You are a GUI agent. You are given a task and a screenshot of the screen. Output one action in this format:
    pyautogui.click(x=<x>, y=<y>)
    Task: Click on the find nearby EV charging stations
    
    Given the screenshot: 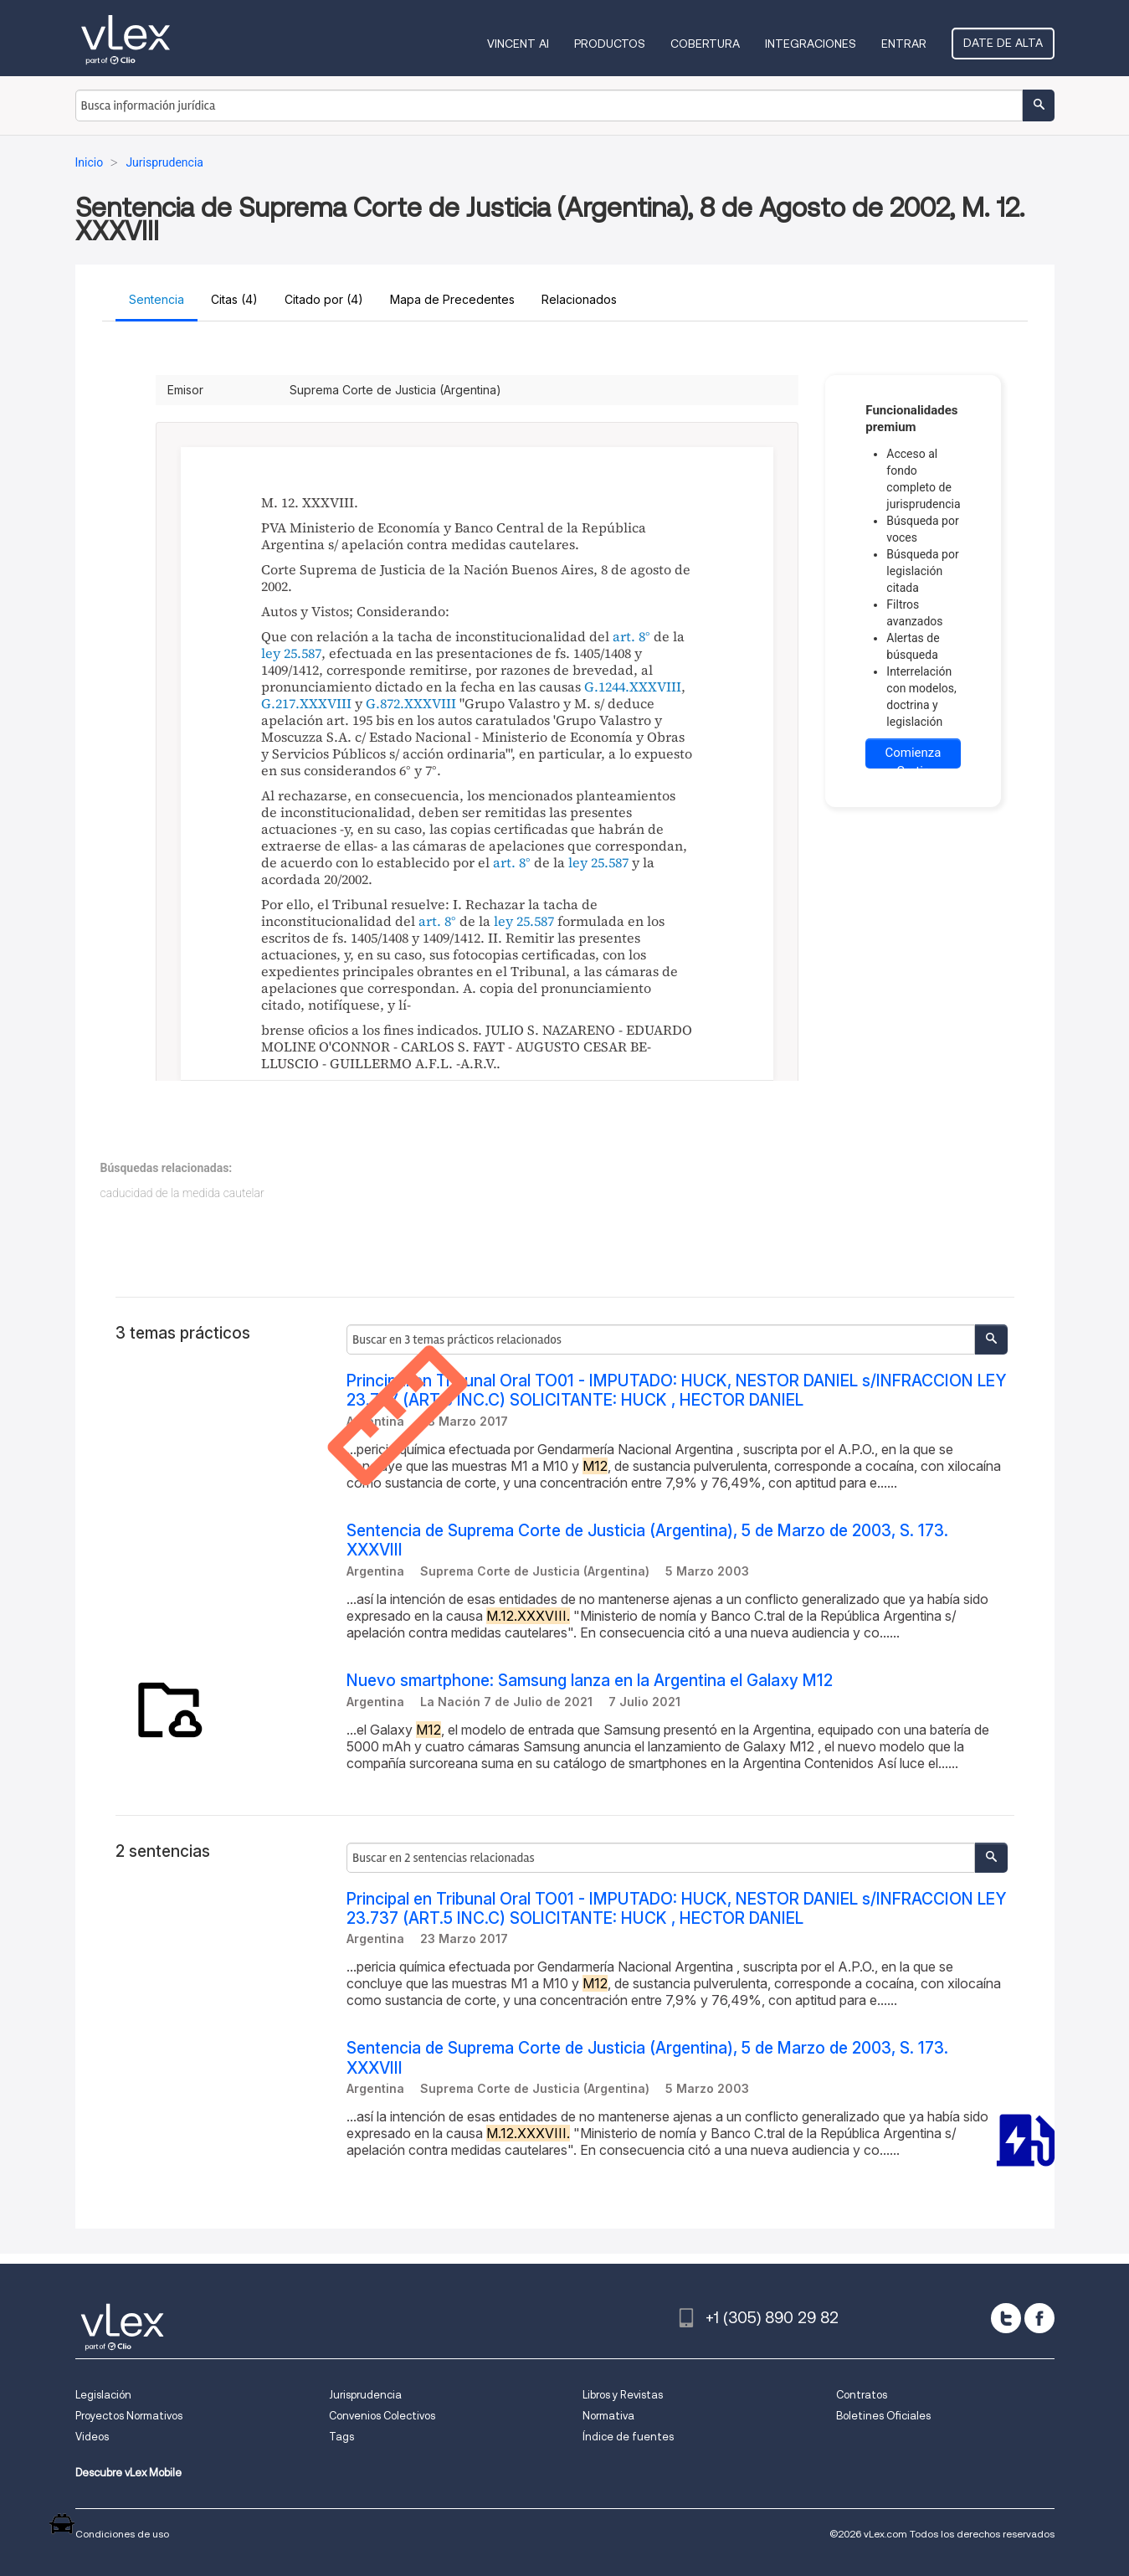 What is the action you would take?
    pyautogui.click(x=1025, y=2140)
    